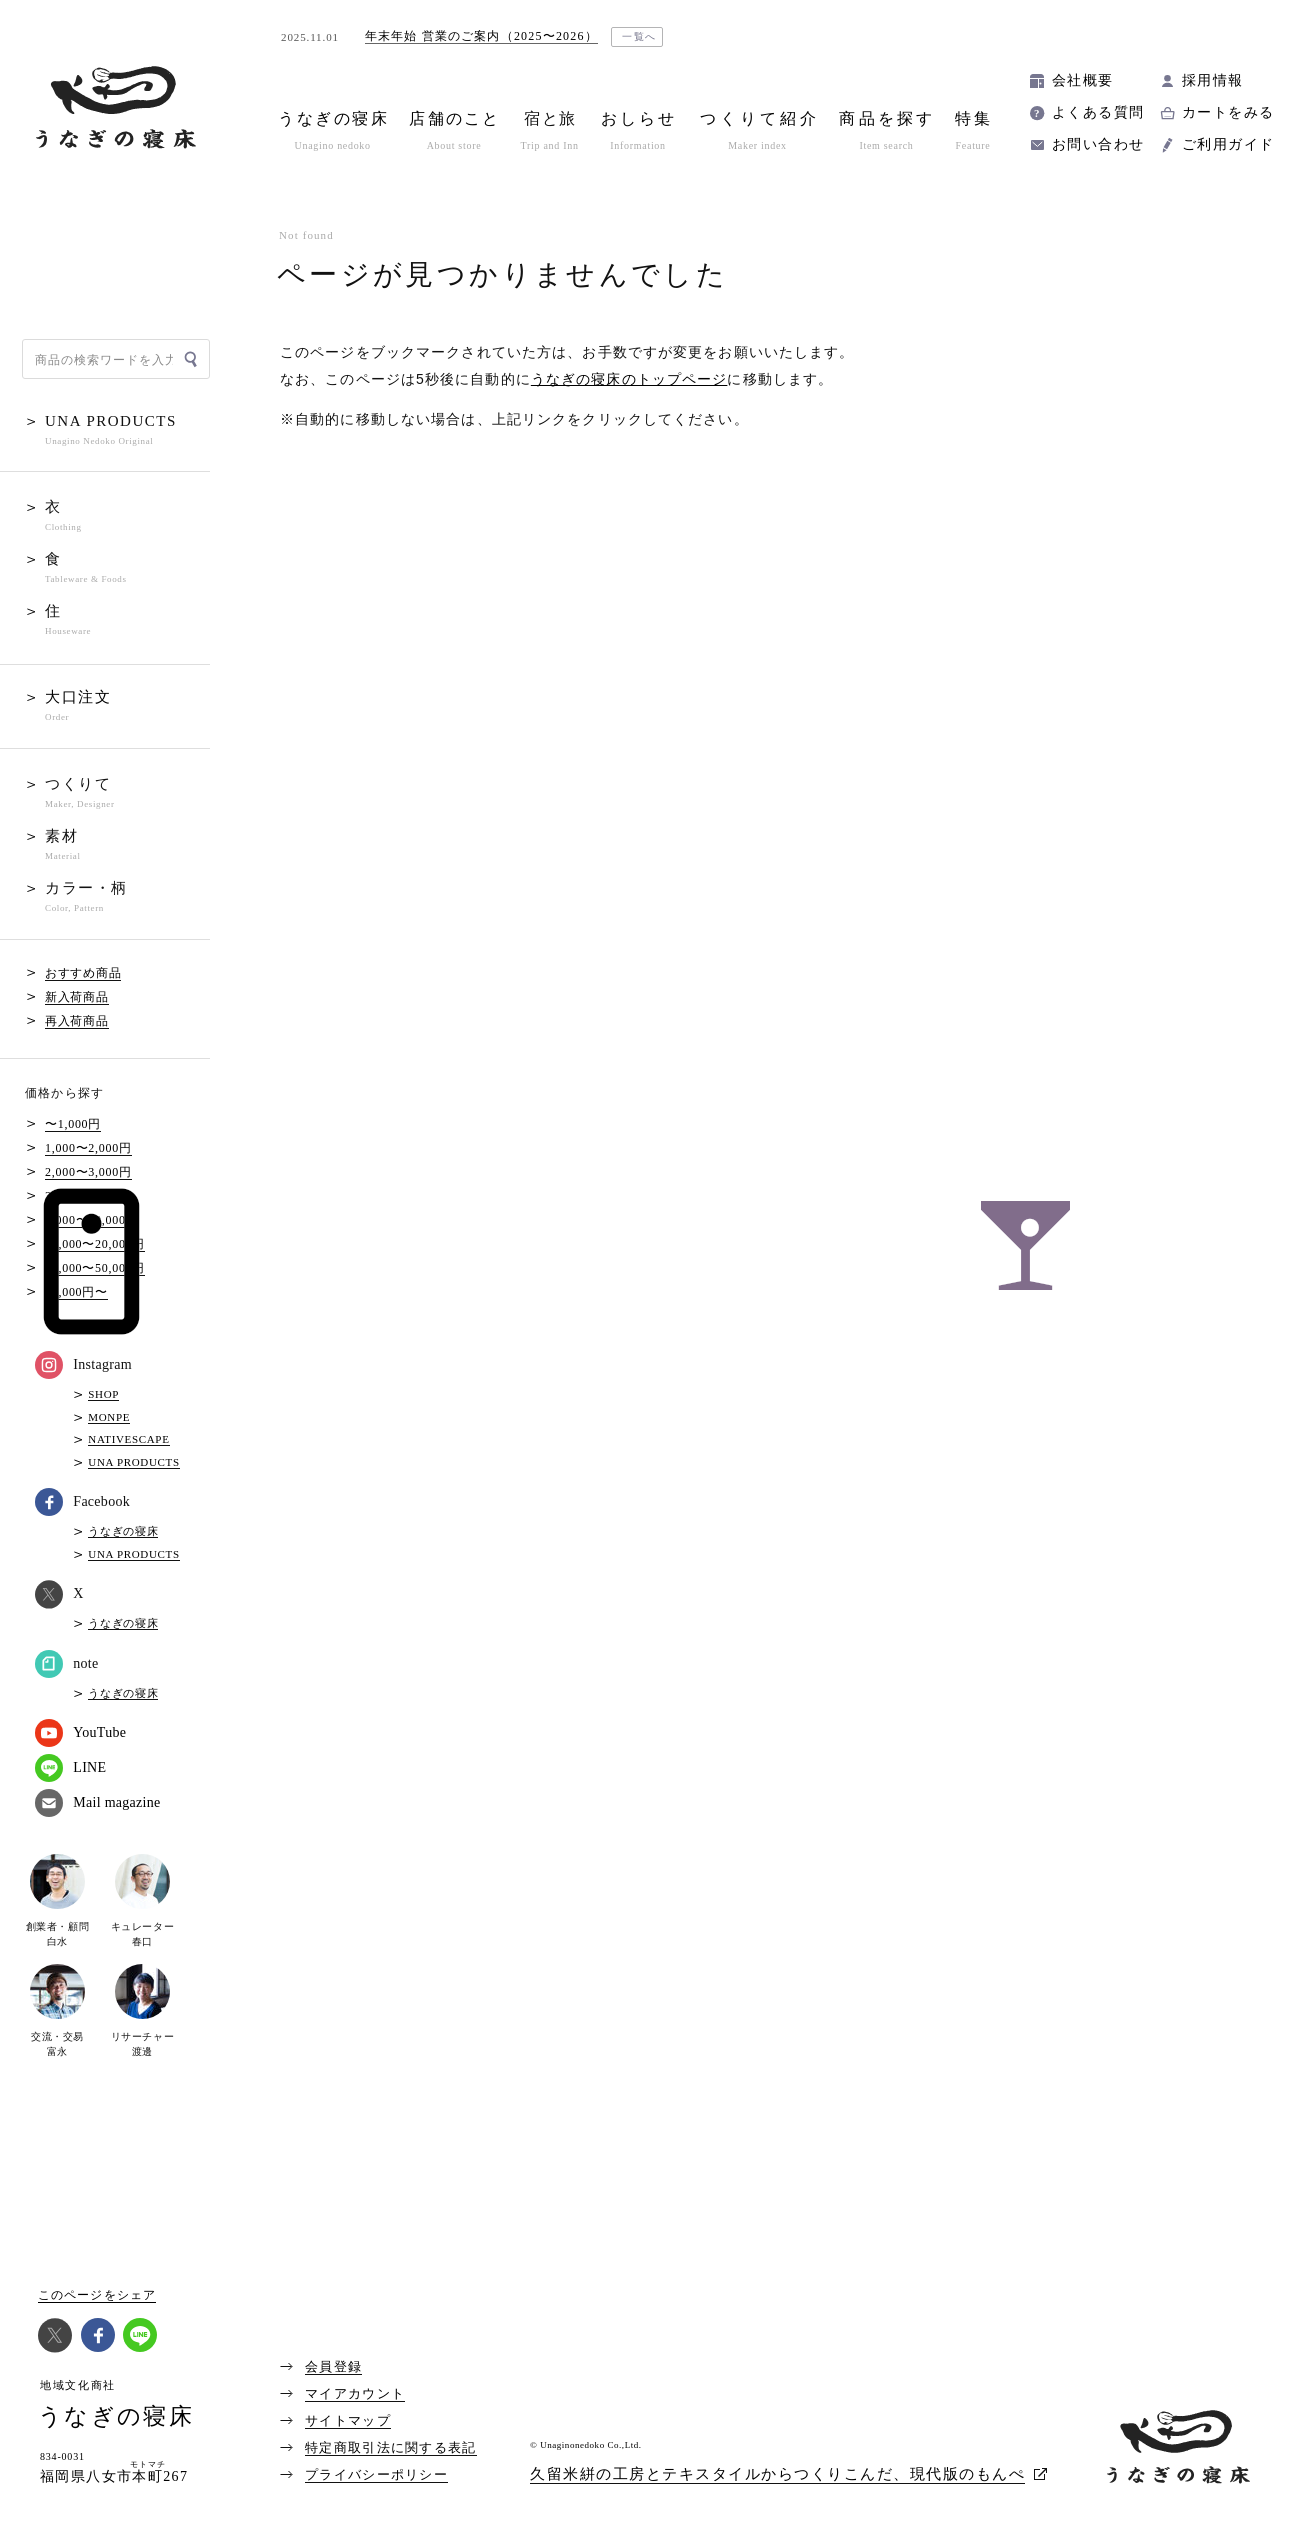 The image size is (1300, 2534). Describe the element at coordinates (1025, 1245) in the screenshot. I see `view drink menu or beverage options` at that location.